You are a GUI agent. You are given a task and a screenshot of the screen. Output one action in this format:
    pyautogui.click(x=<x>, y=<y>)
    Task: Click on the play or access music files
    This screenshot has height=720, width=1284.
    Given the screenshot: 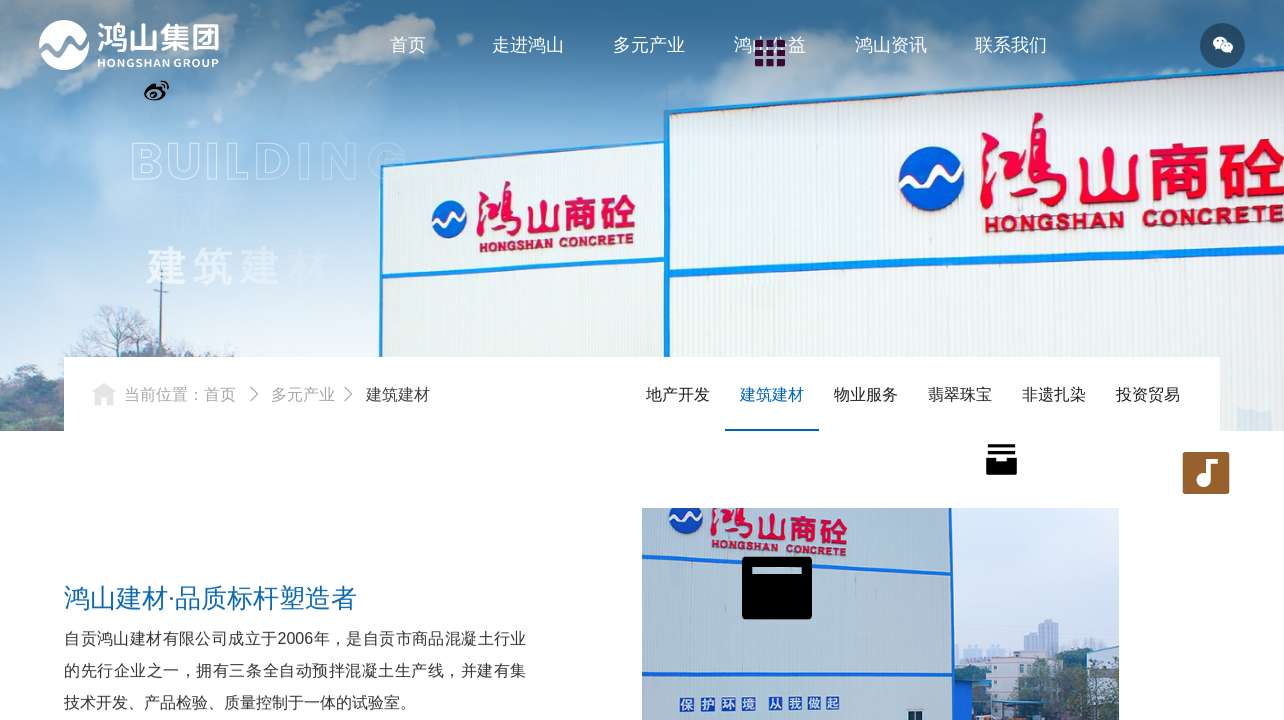 What is the action you would take?
    pyautogui.click(x=1206, y=473)
    